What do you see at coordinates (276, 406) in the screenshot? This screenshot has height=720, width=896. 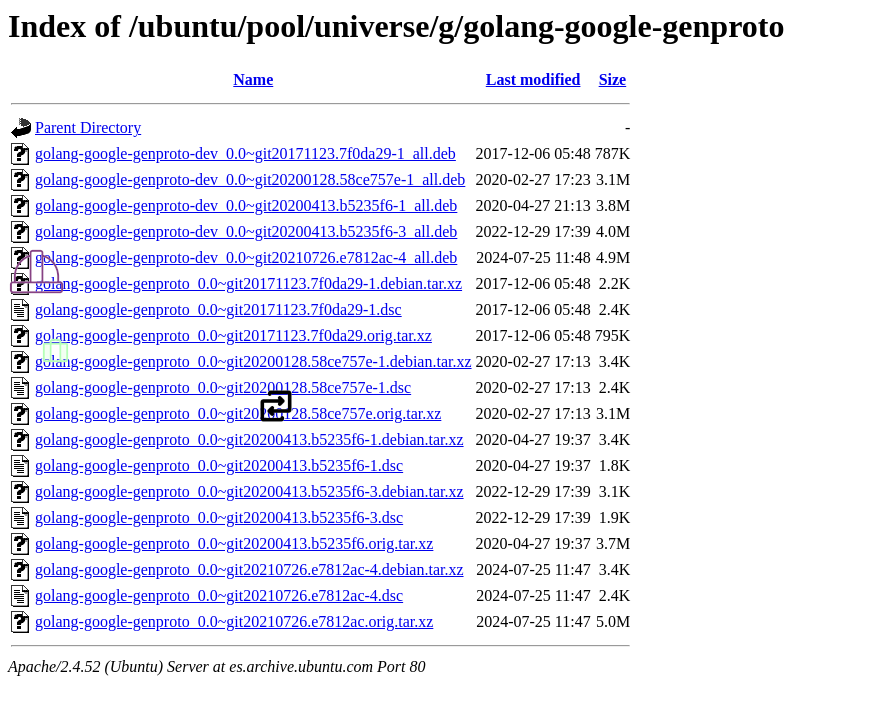 I see `swap or exchange items` at bounding box center [276, 406].